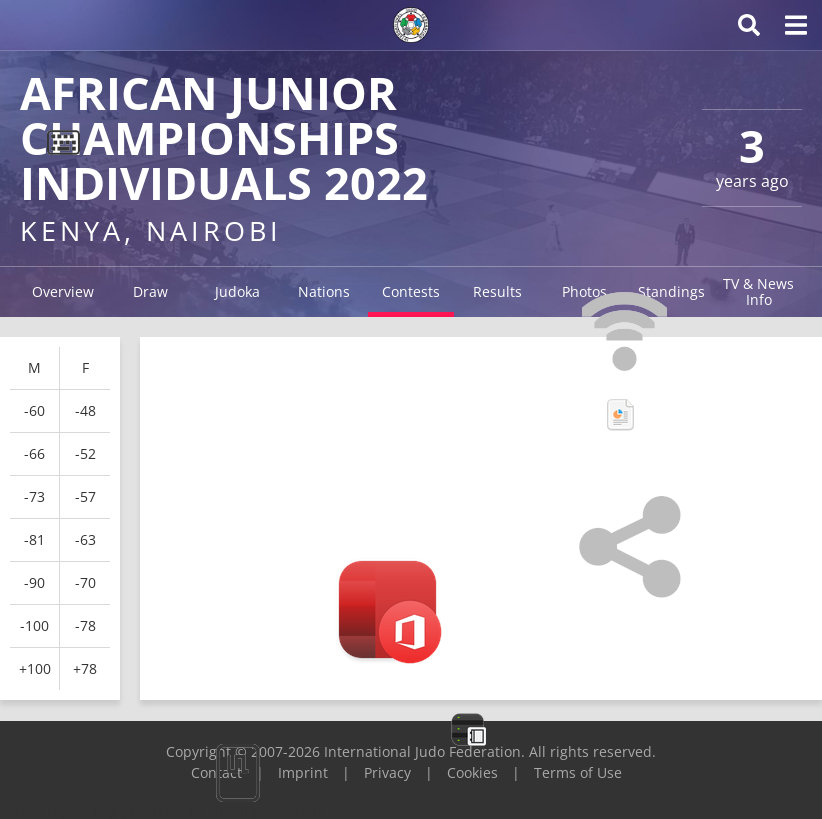 The image size is (822, 819). Describe the element at coordinates (468, 730) in the screenshot. I see `configure LDAP server connection settings` at that location.